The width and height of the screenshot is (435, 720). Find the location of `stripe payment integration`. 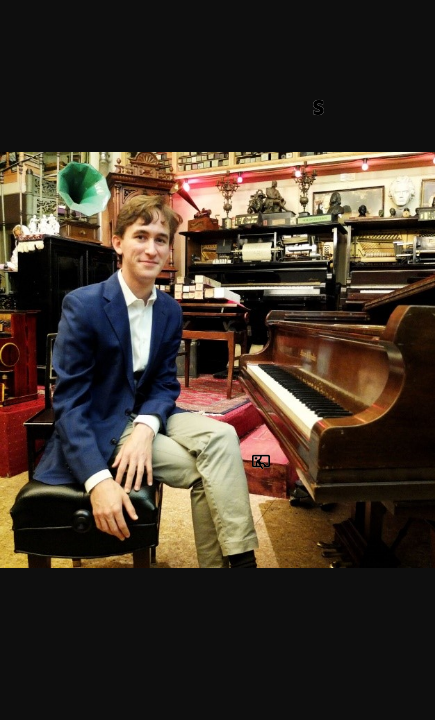

stripe payment integration is located at coordinates (318, 107).